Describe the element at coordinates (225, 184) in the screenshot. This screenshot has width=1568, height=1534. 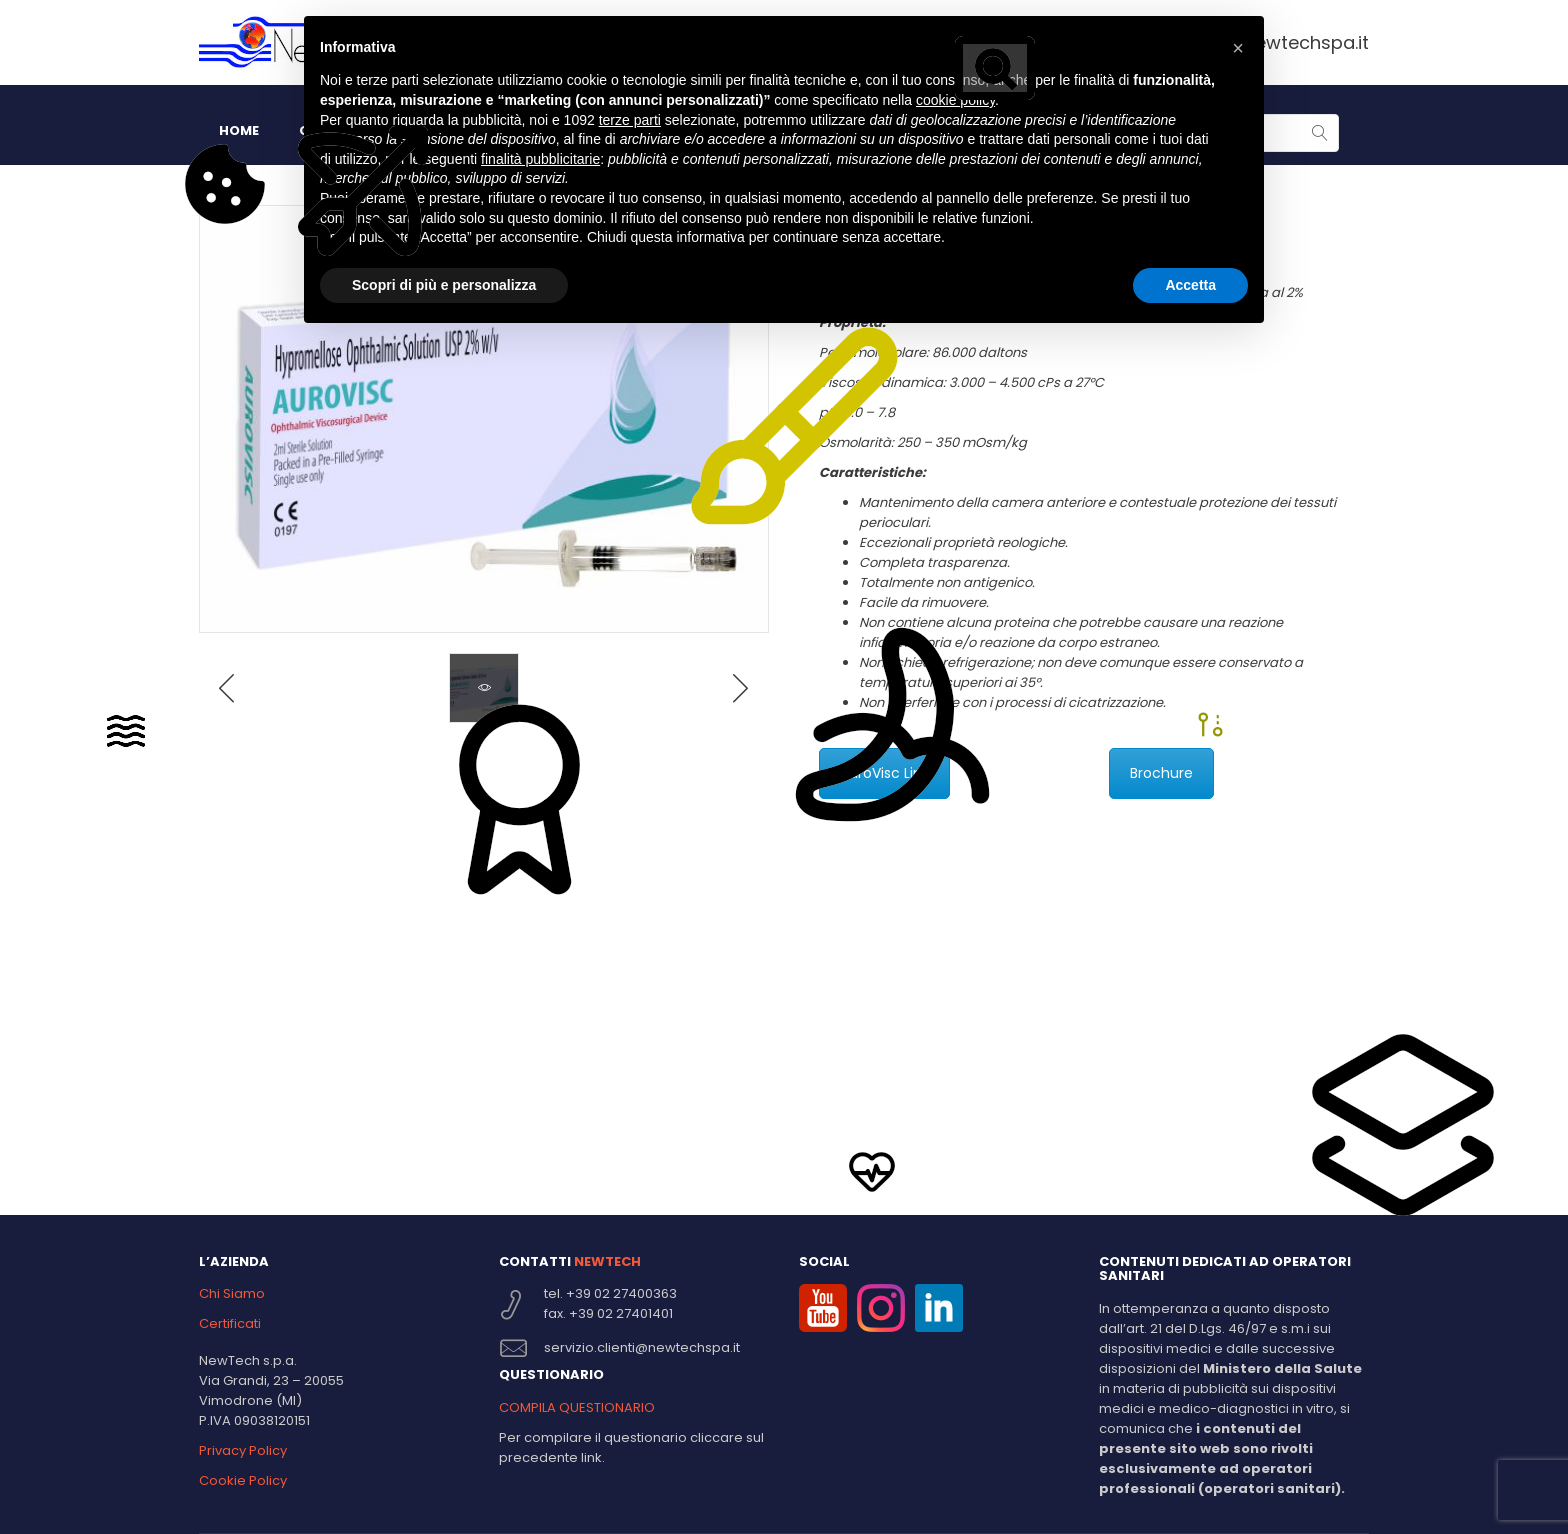
I see `manage cookie preferences` at that location.